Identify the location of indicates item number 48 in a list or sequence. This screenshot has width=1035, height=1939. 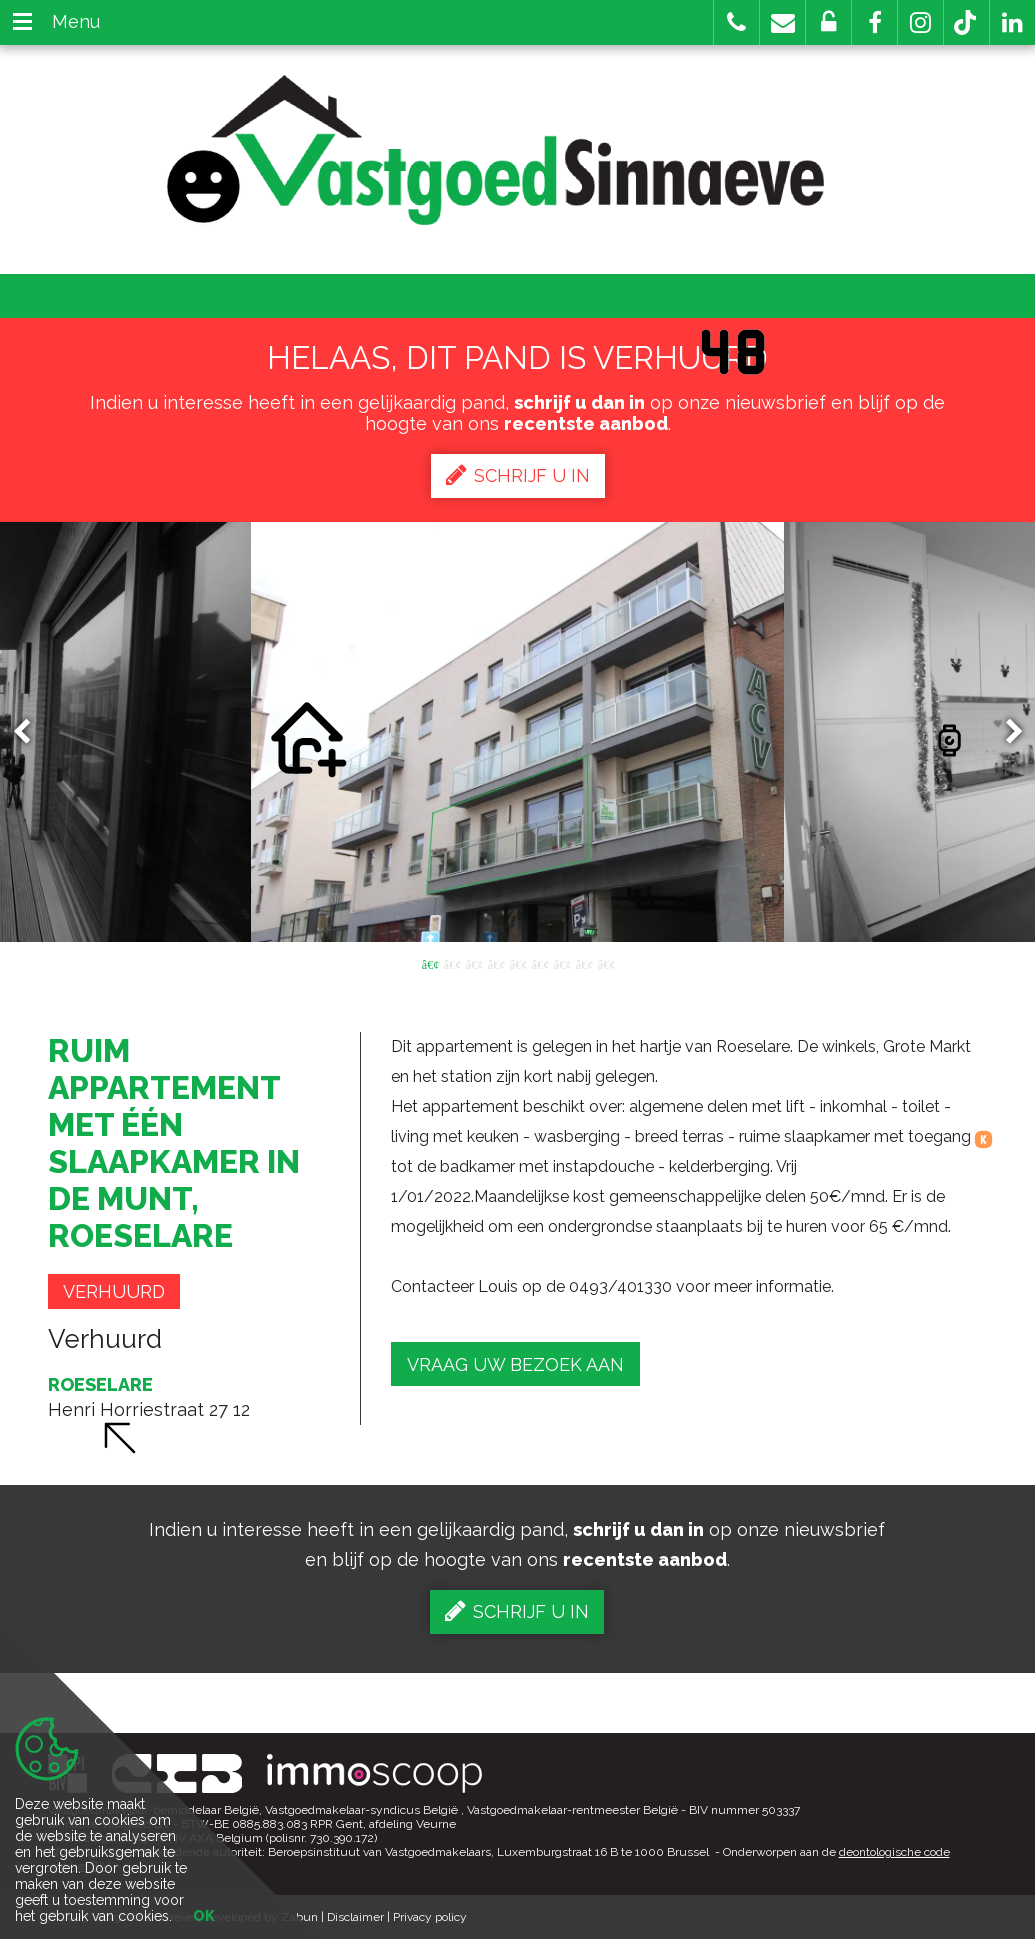
(733, 352).